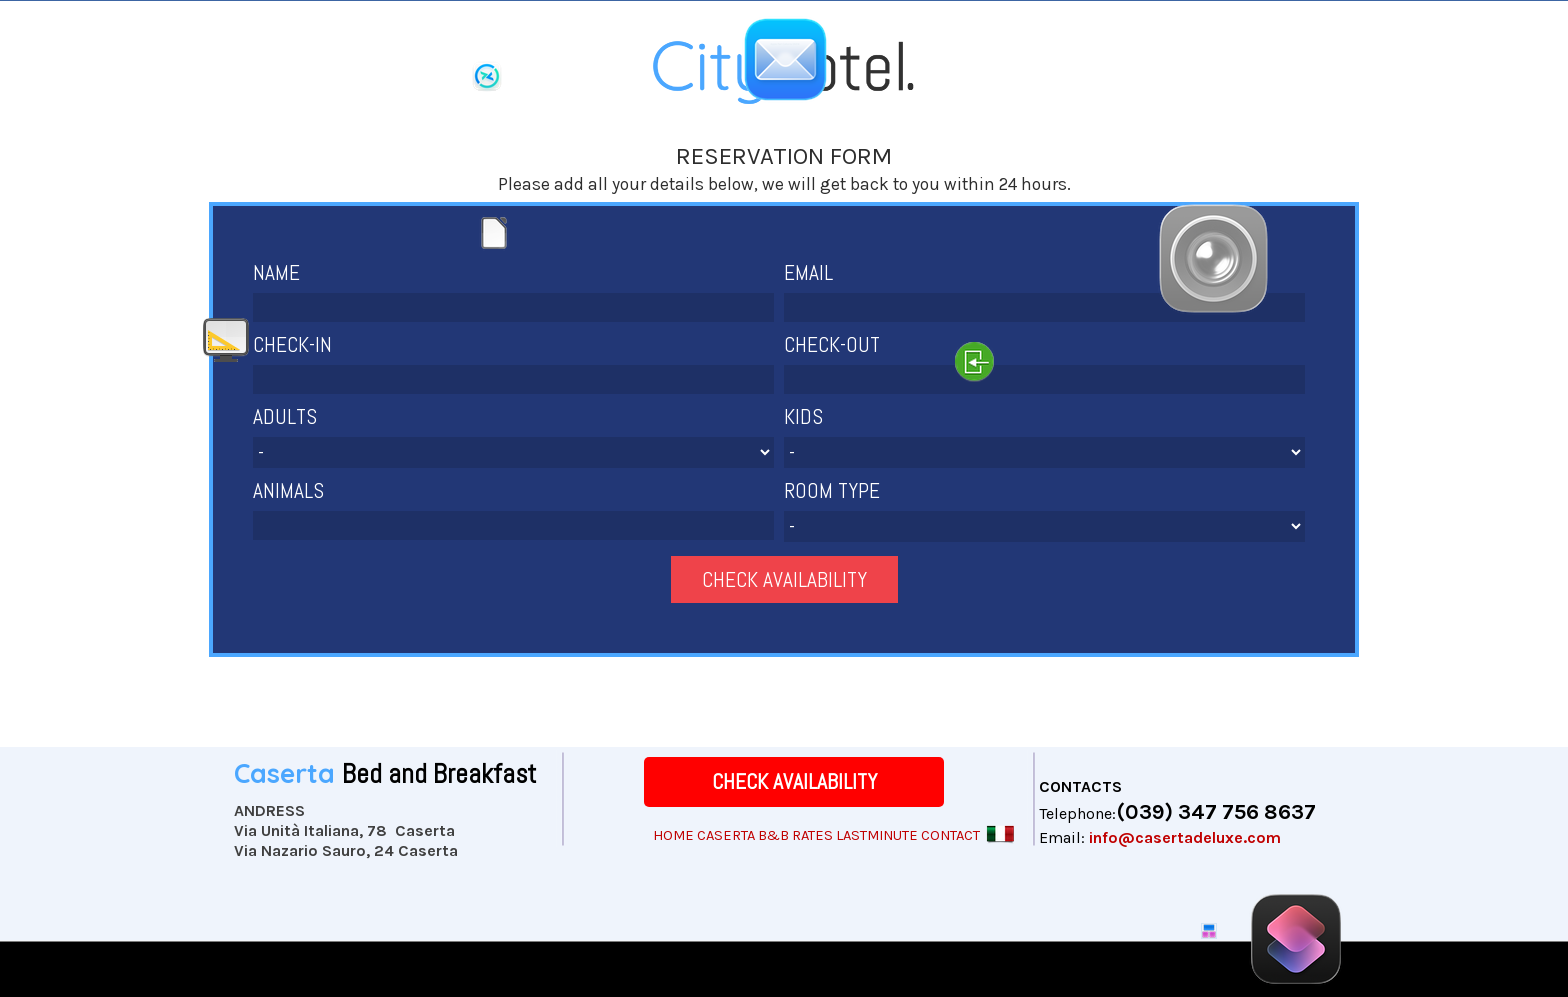 The image size is (1568, 997). Describe the element at coordinates (1213, 258) in the screenshot. I see `open the camera app` at that location.